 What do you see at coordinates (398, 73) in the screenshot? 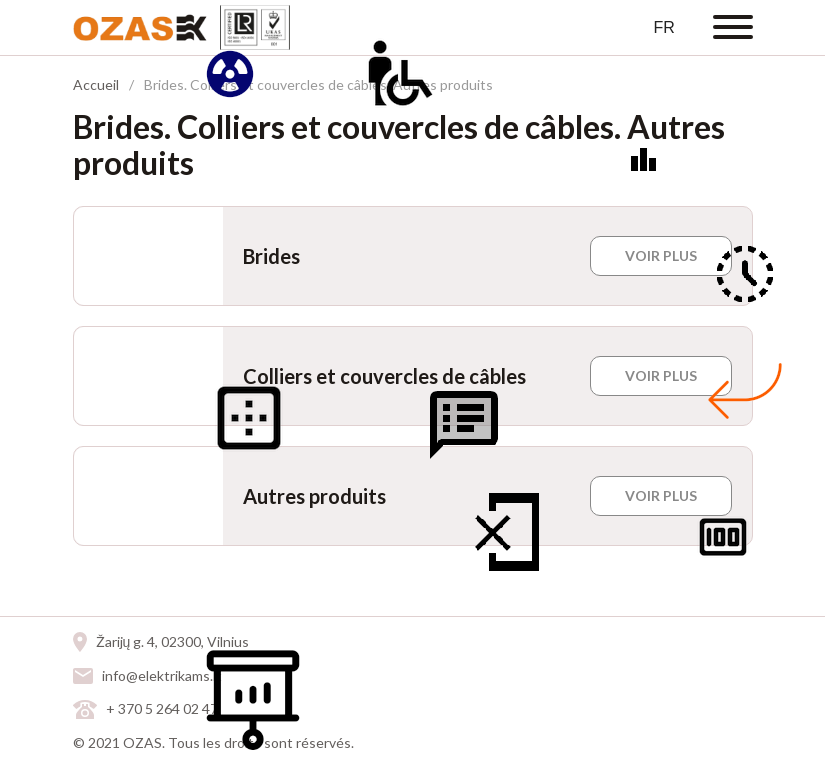
I see `wheelchair pickup location` at bounding box center [398, 73].